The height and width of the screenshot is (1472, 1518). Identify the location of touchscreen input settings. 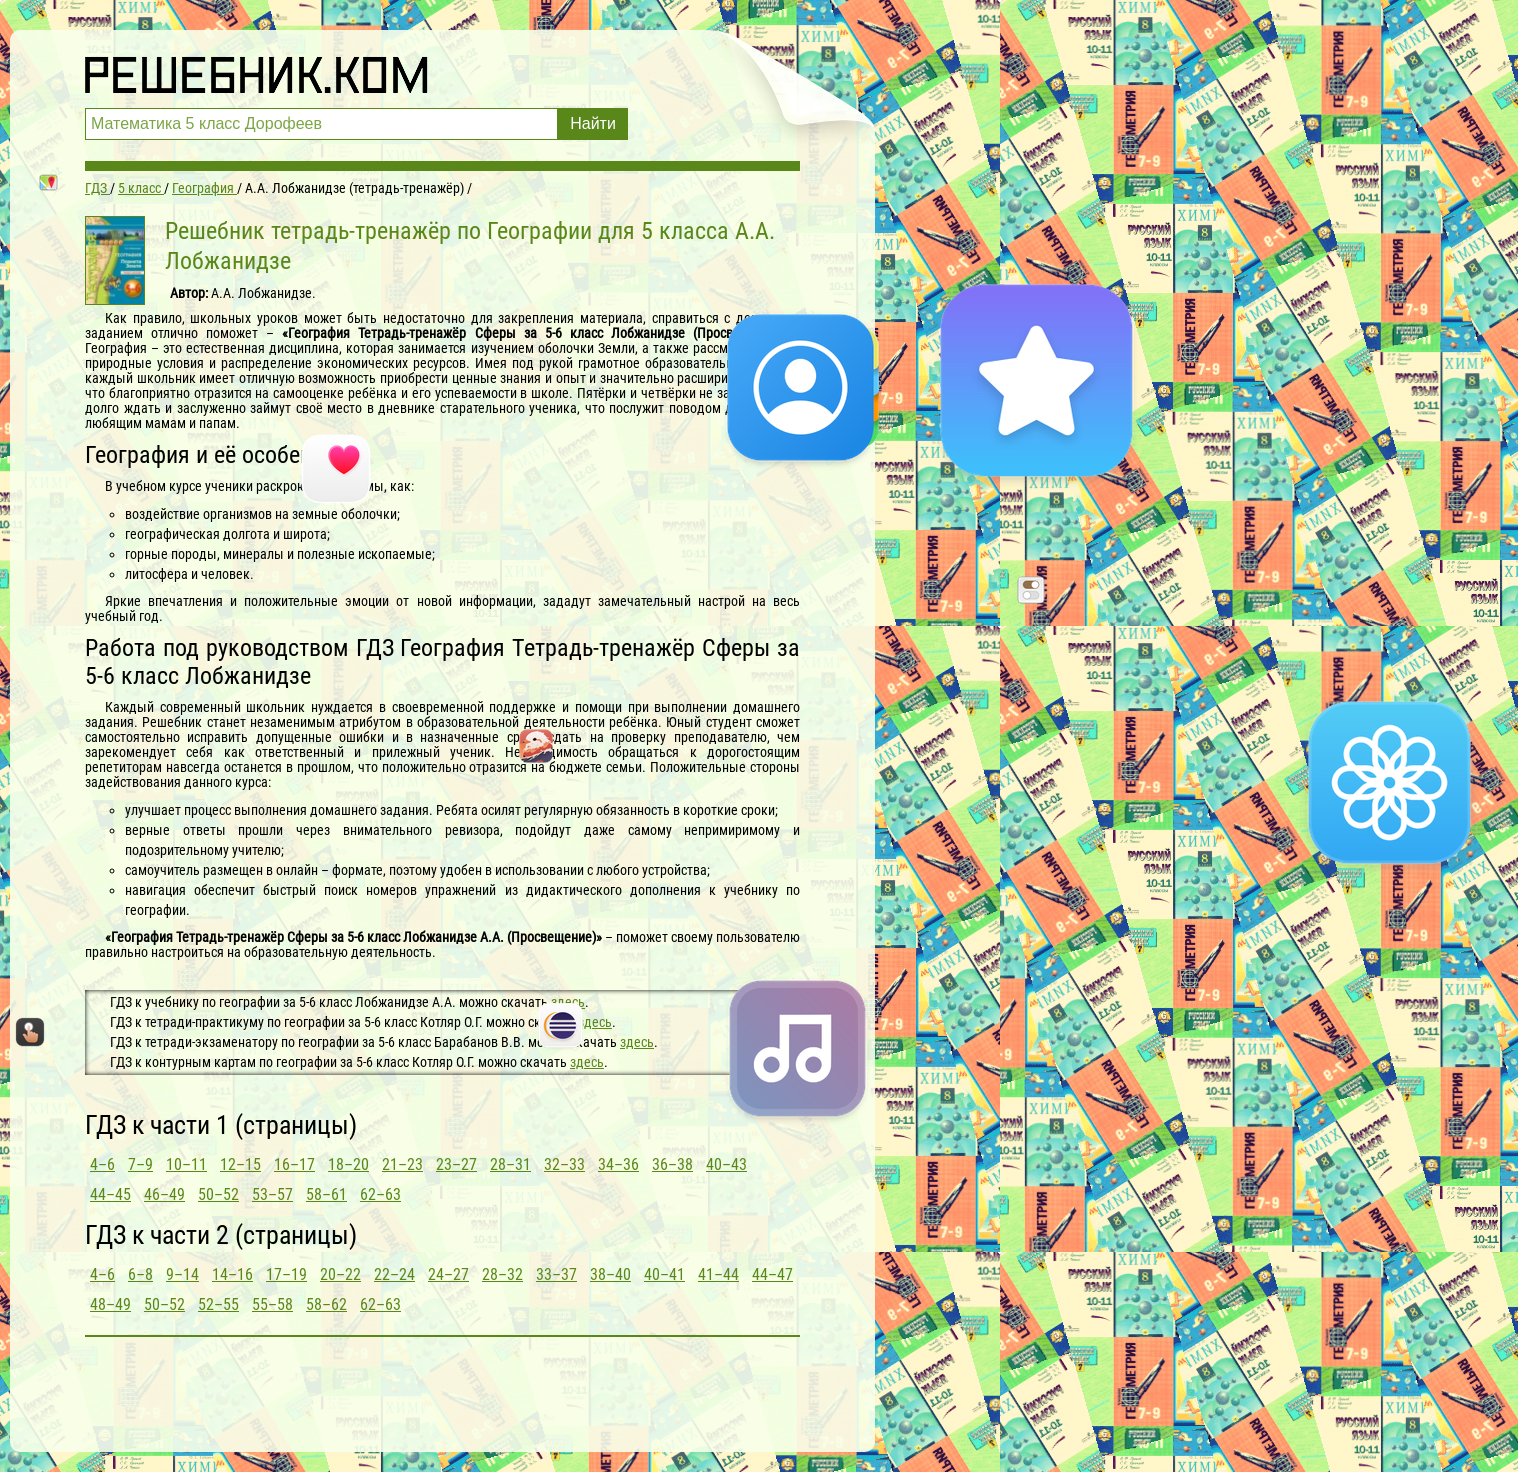
(30, 1032).